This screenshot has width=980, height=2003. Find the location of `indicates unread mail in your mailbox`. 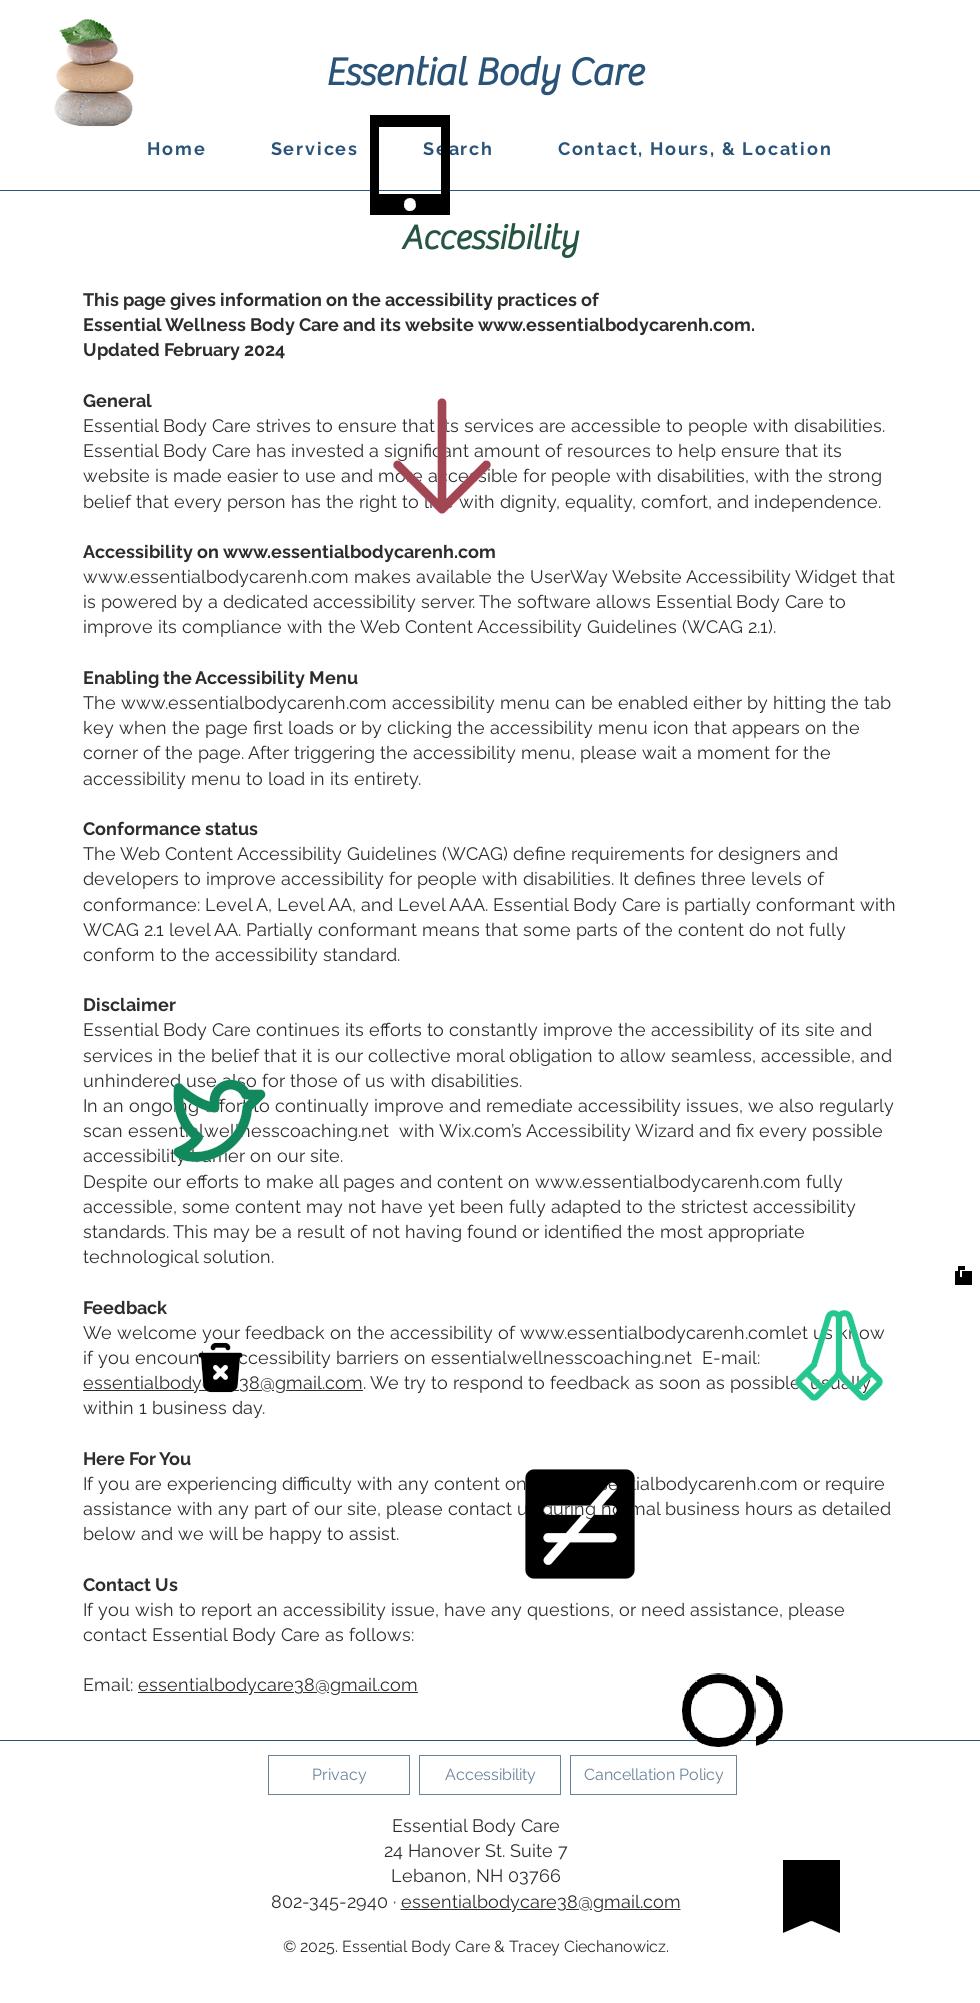

indicates unread mail in your mailbox is located at coordinates (963, 1276).